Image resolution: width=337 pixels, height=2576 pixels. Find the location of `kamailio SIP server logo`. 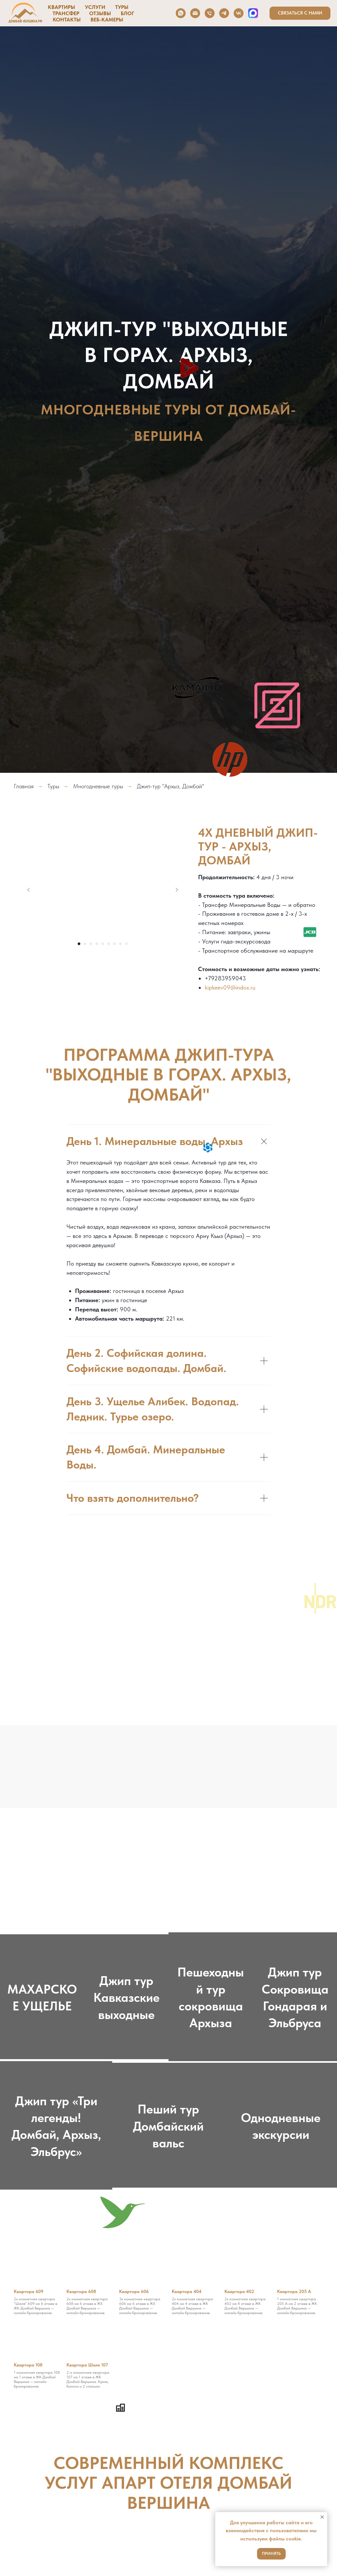

kamailio SIP server logo is located at coordinates (197, 687).